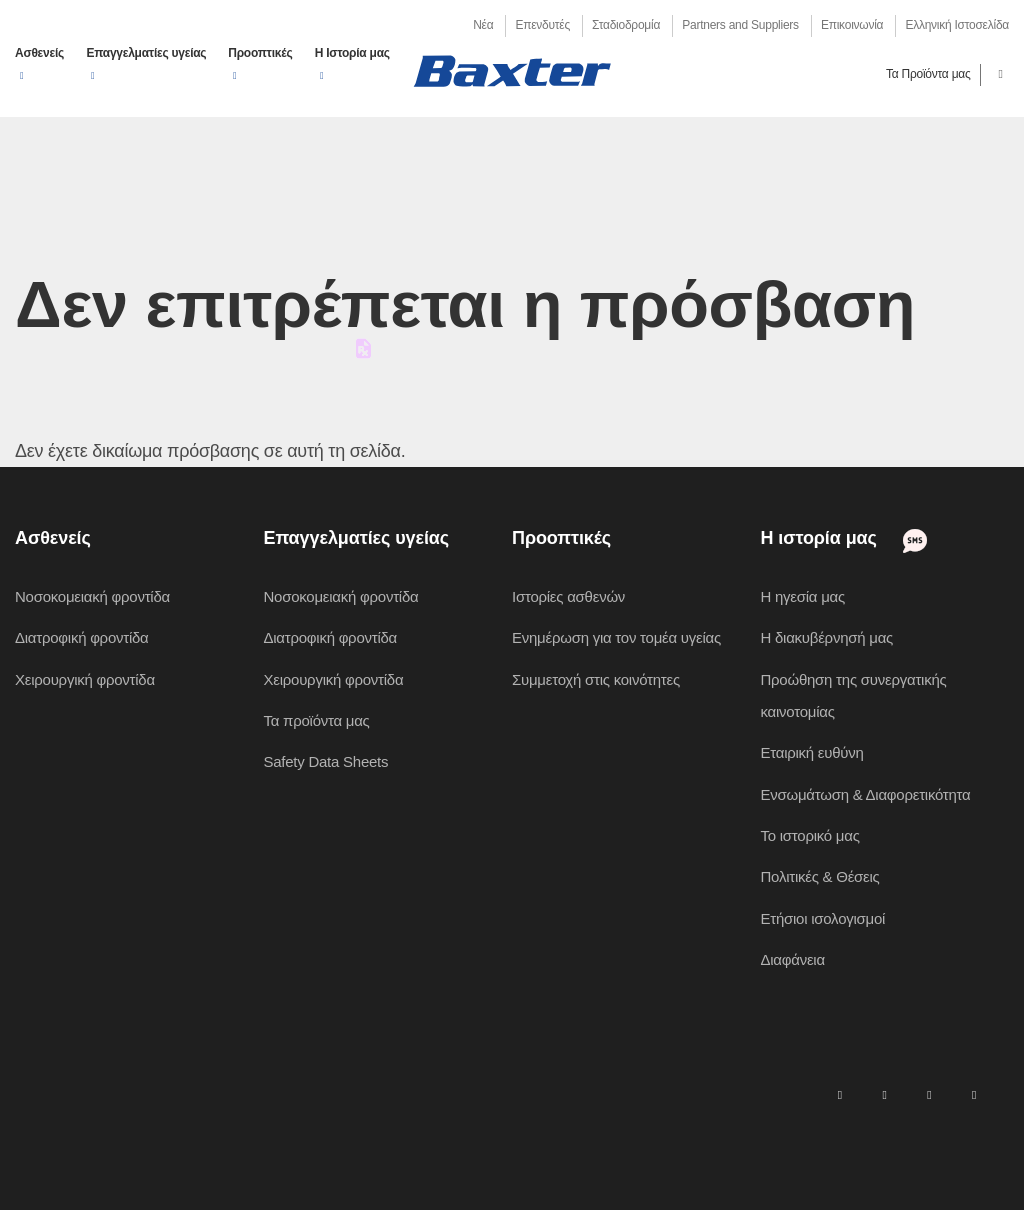  What do you see at coordinates (915, 541) in the screenshot?
I see `open text messaging app` at bounding box center [915, 541].